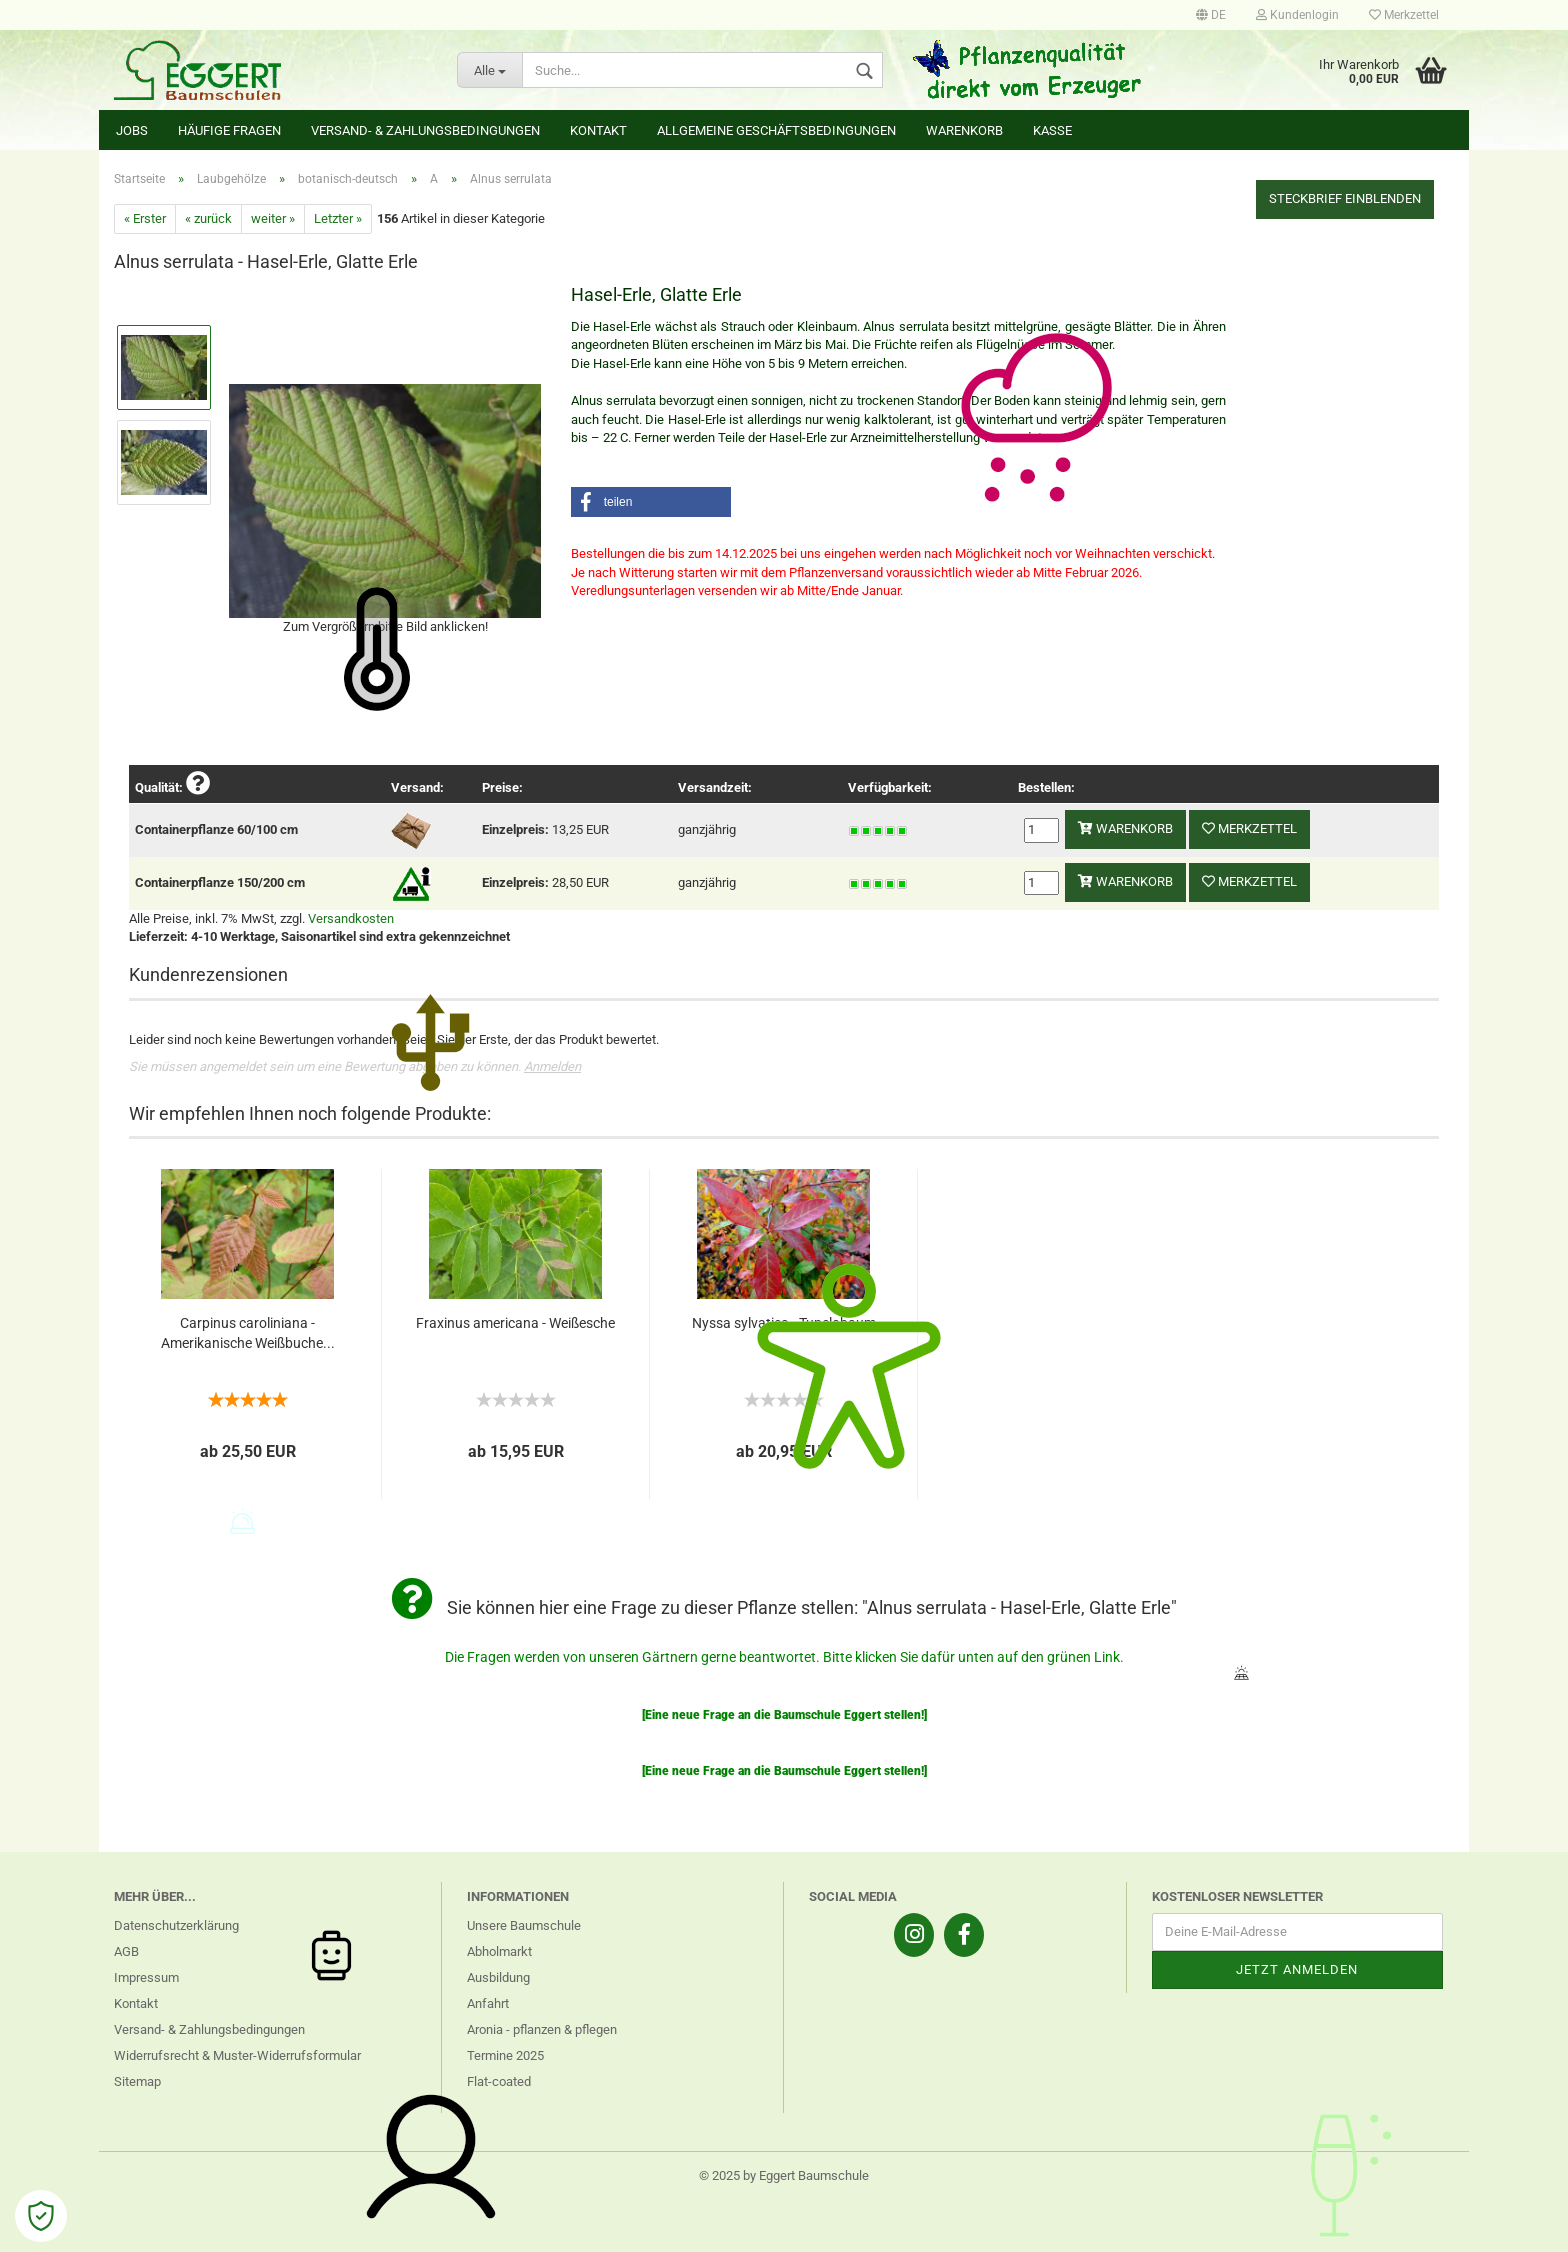 This screenshot has height=2252, width=1568. Describe the element at coordinates (1036, 414) in the screenshot. I see `indicates snowy weather conditions` at that location.